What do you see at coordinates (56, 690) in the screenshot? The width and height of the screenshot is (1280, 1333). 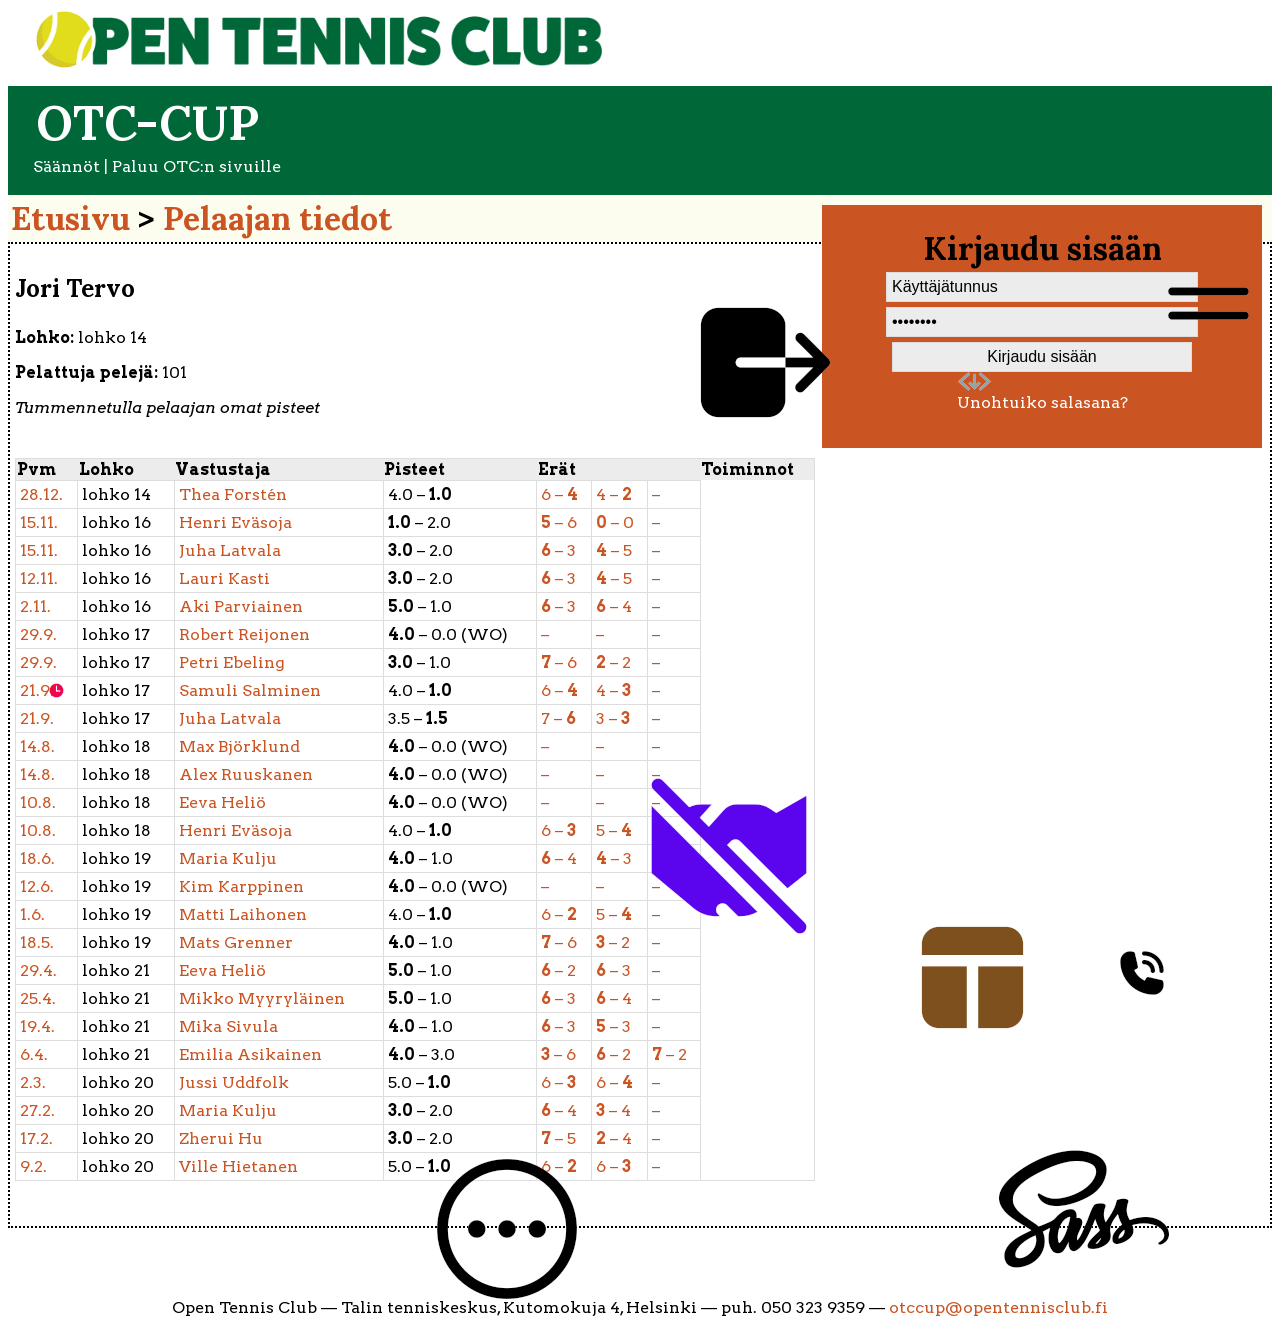 I see `view time or clock settings` at bounding box center [56, 690].